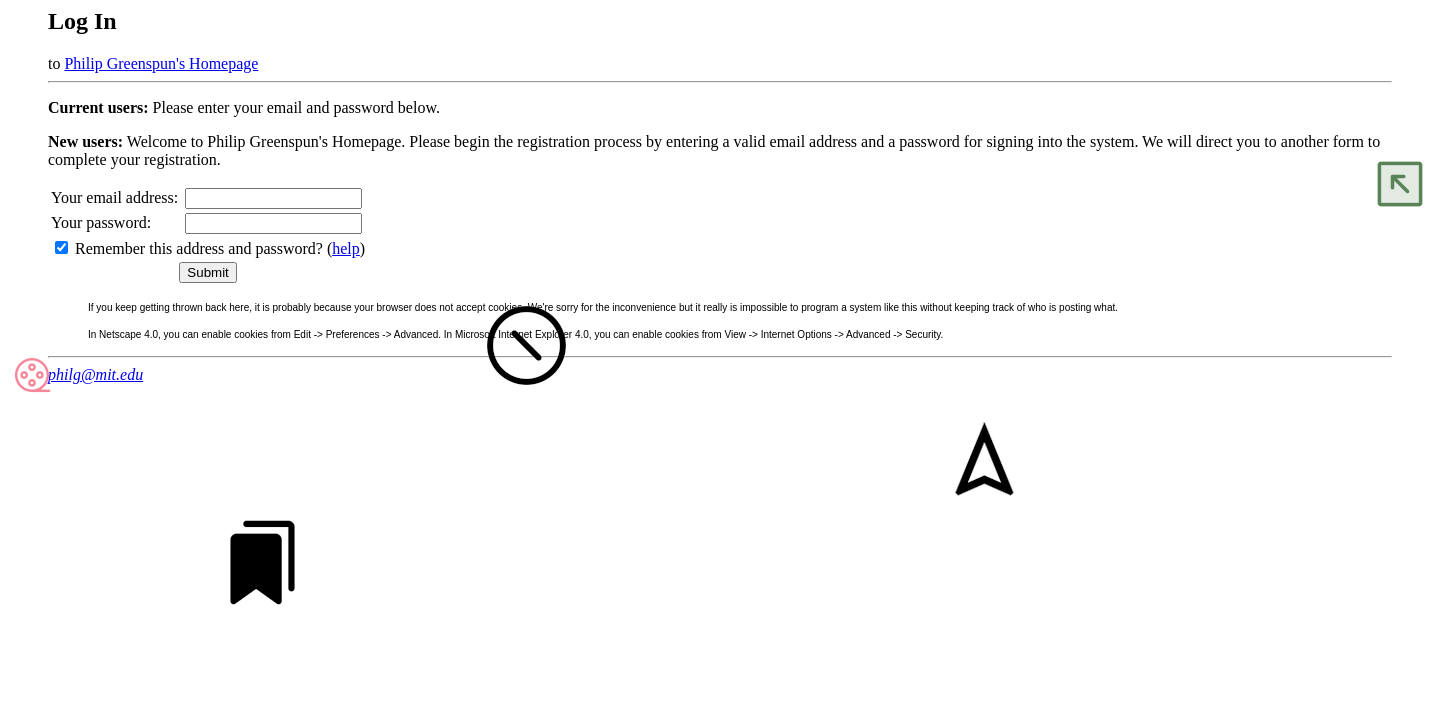 The width and height of the screenshot is (1440, 720). What do you see at coordinates (1400, 184) in the screenshot?
I see `navigate to the top-left or home position` at bounding box center [1400, 184].